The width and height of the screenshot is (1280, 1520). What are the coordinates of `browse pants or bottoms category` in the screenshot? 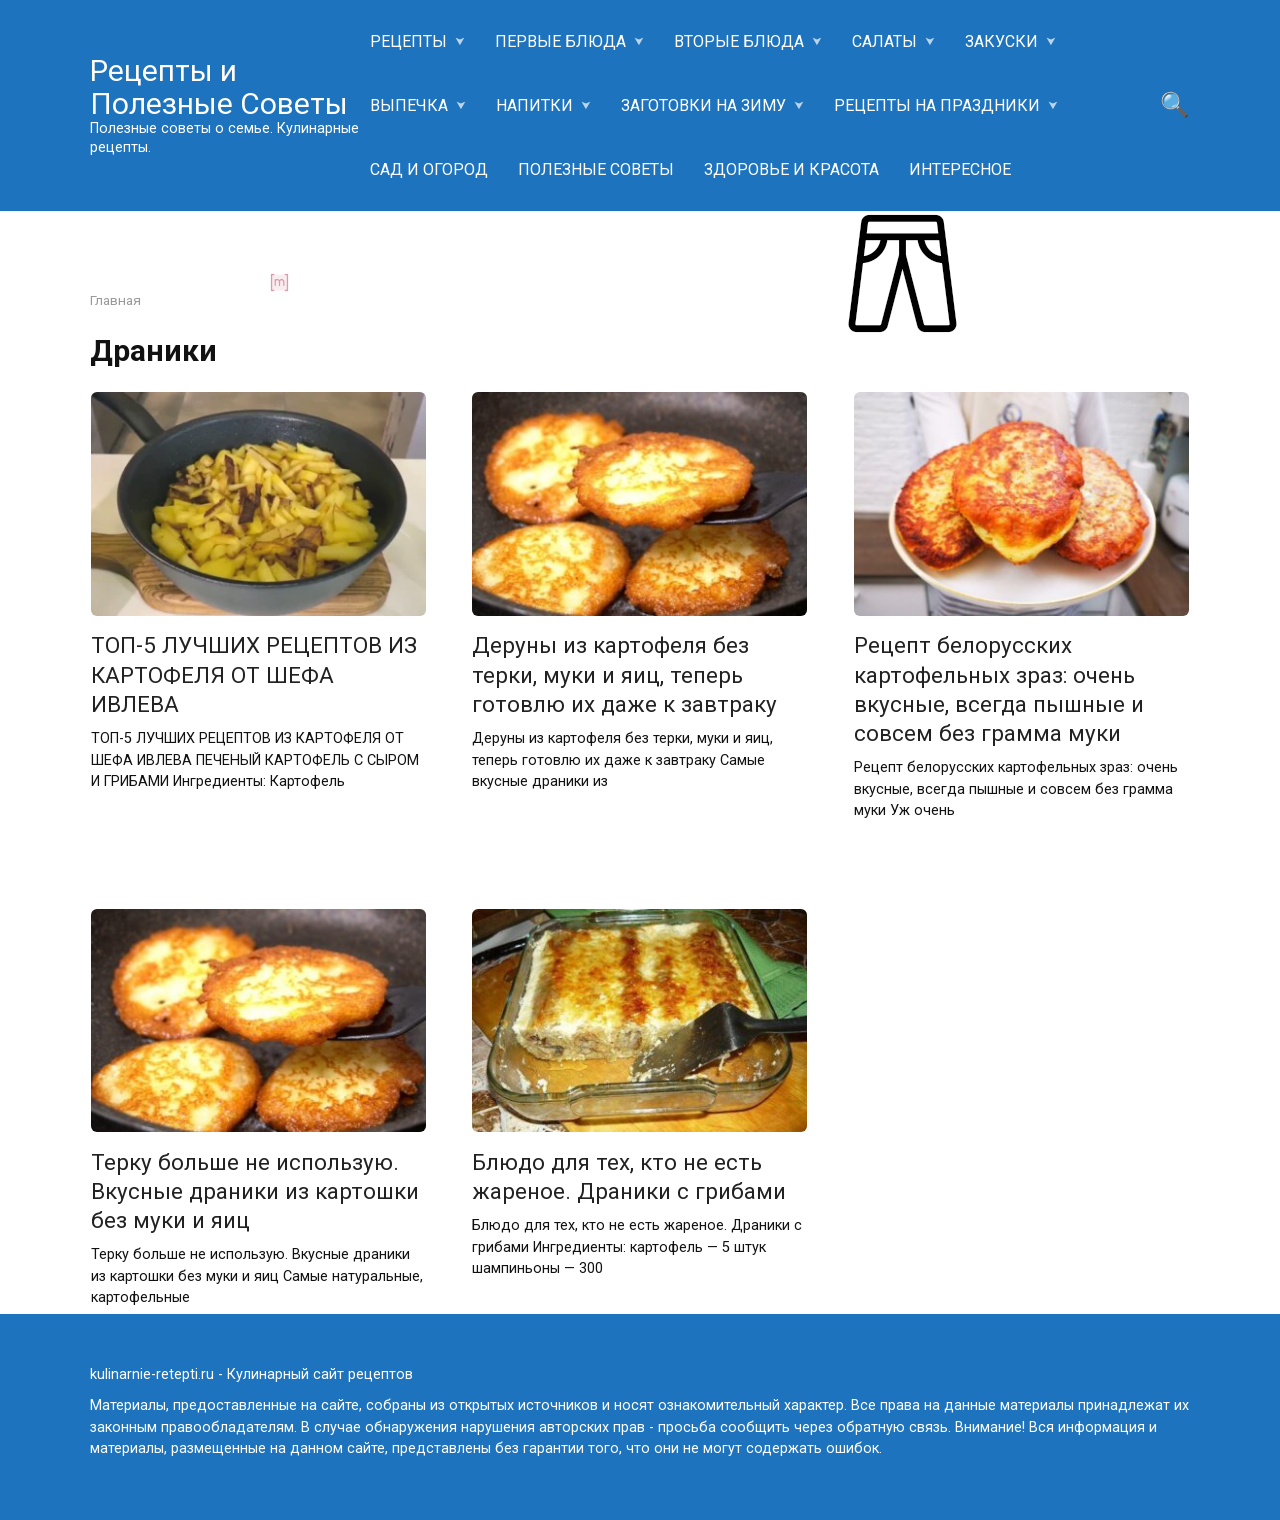 It's located at (902, 273).